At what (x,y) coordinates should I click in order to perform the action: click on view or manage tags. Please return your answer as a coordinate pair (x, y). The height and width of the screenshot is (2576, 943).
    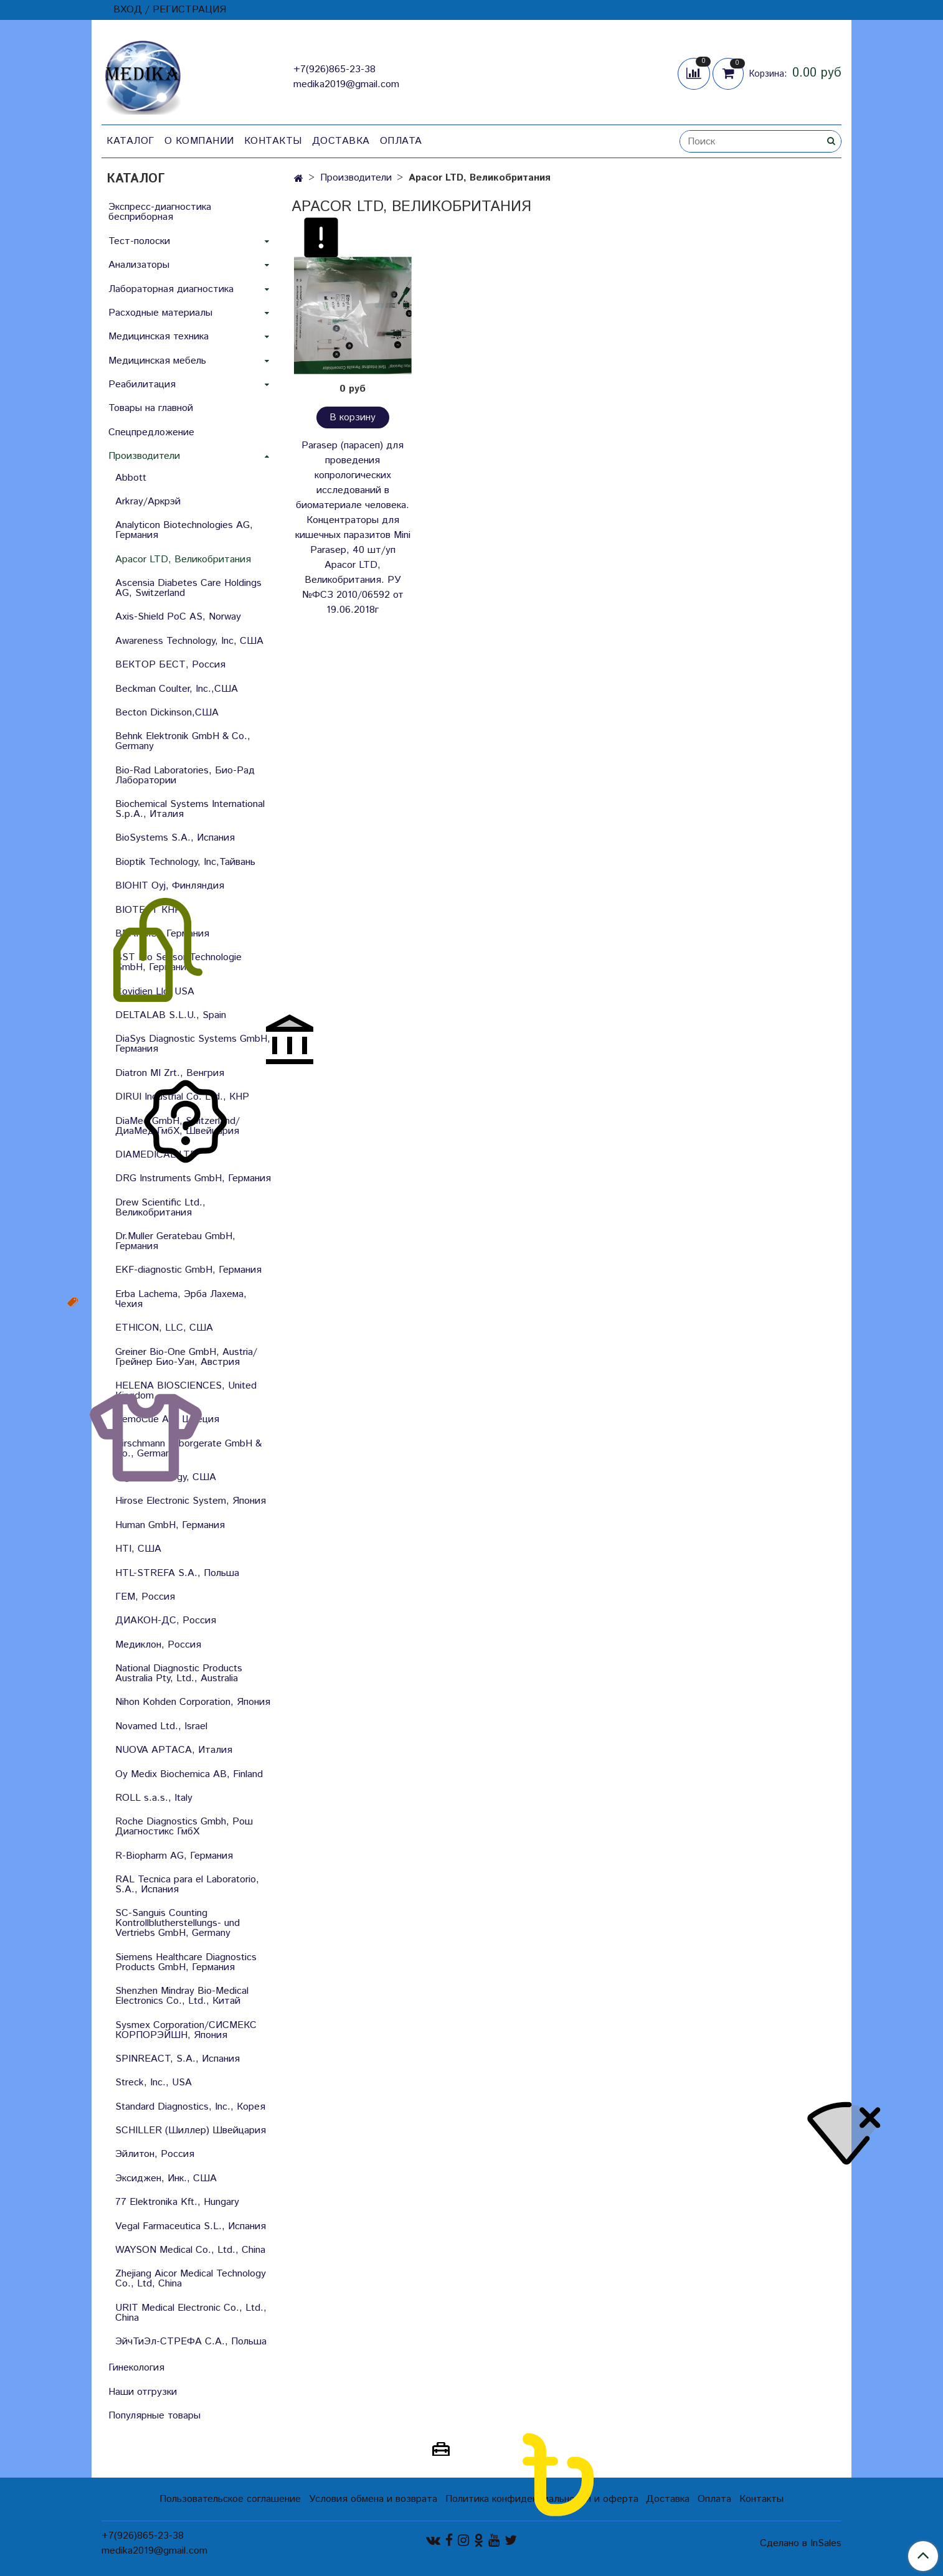
    Looking at the image, I should click on (72, 1302).